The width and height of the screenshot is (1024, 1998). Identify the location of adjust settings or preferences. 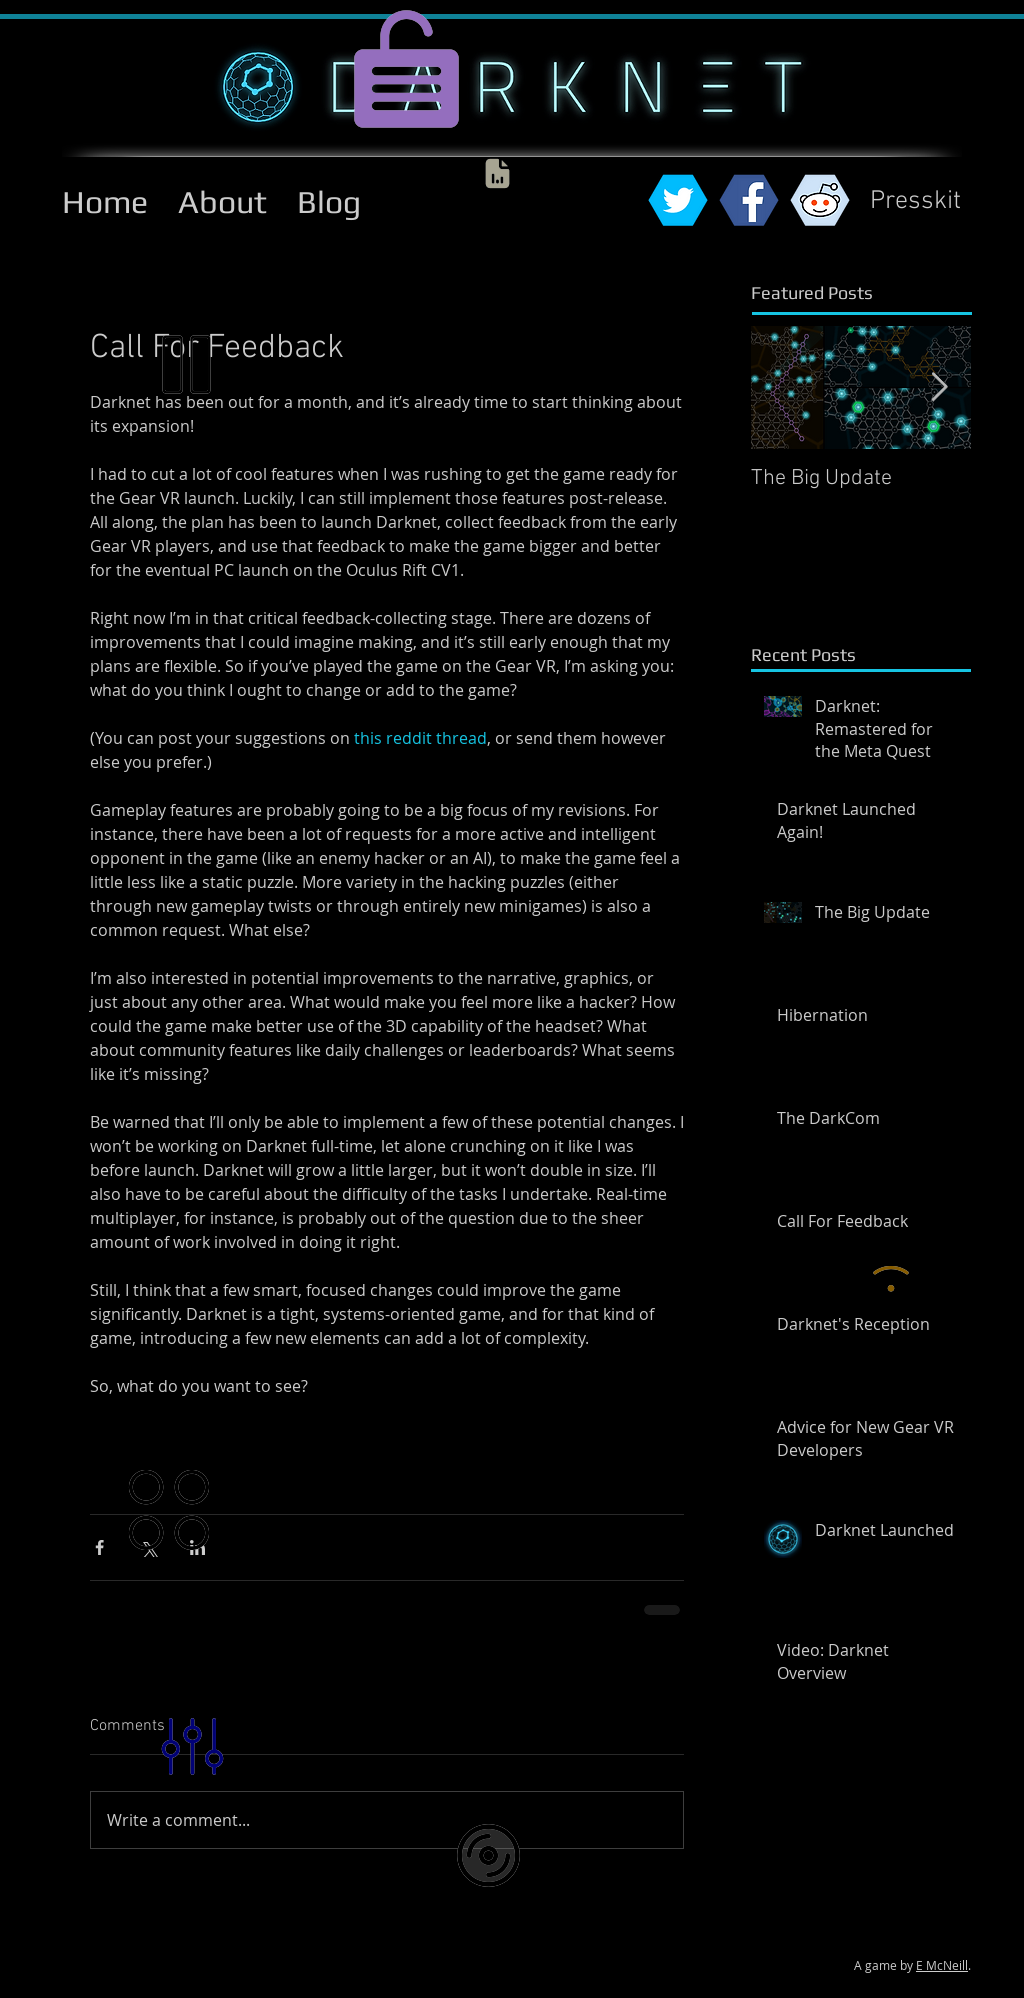
(192, 1746).